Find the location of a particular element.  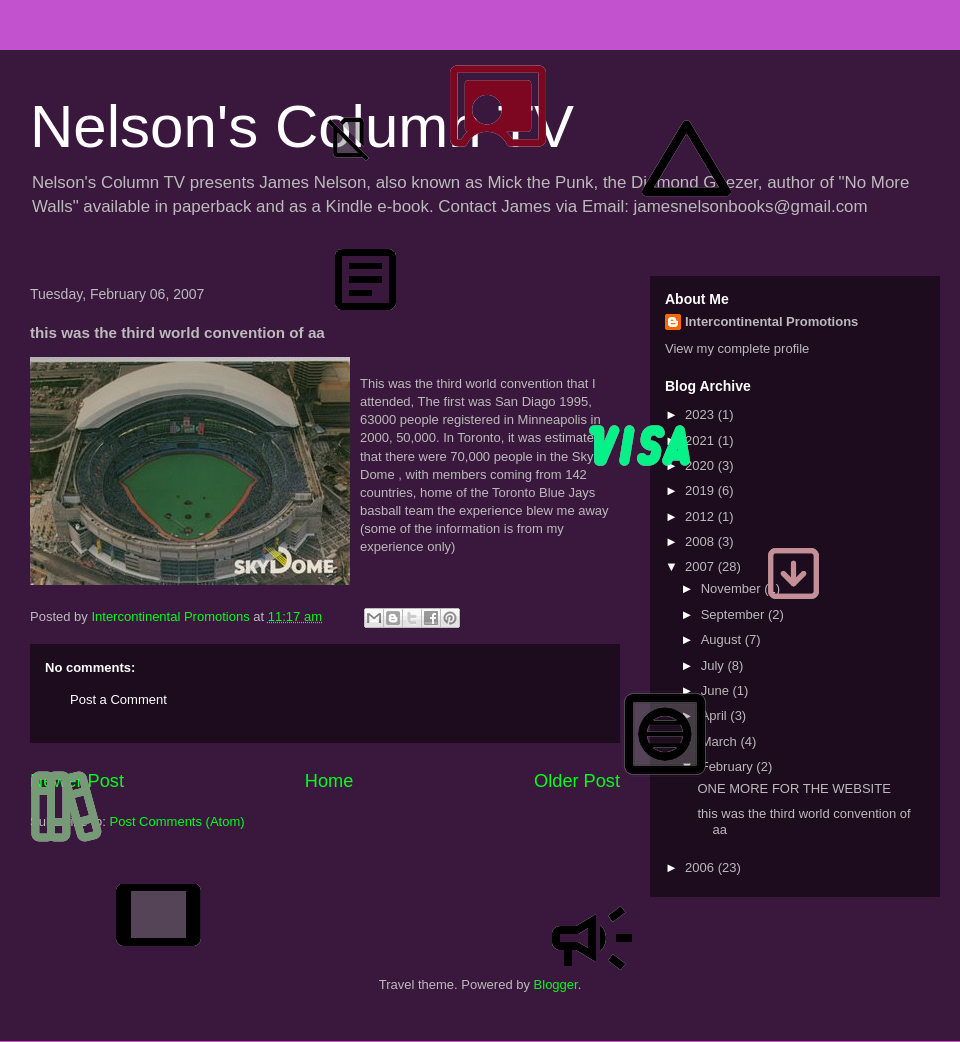

access your library or book collection is located at coordinates (62, 806).